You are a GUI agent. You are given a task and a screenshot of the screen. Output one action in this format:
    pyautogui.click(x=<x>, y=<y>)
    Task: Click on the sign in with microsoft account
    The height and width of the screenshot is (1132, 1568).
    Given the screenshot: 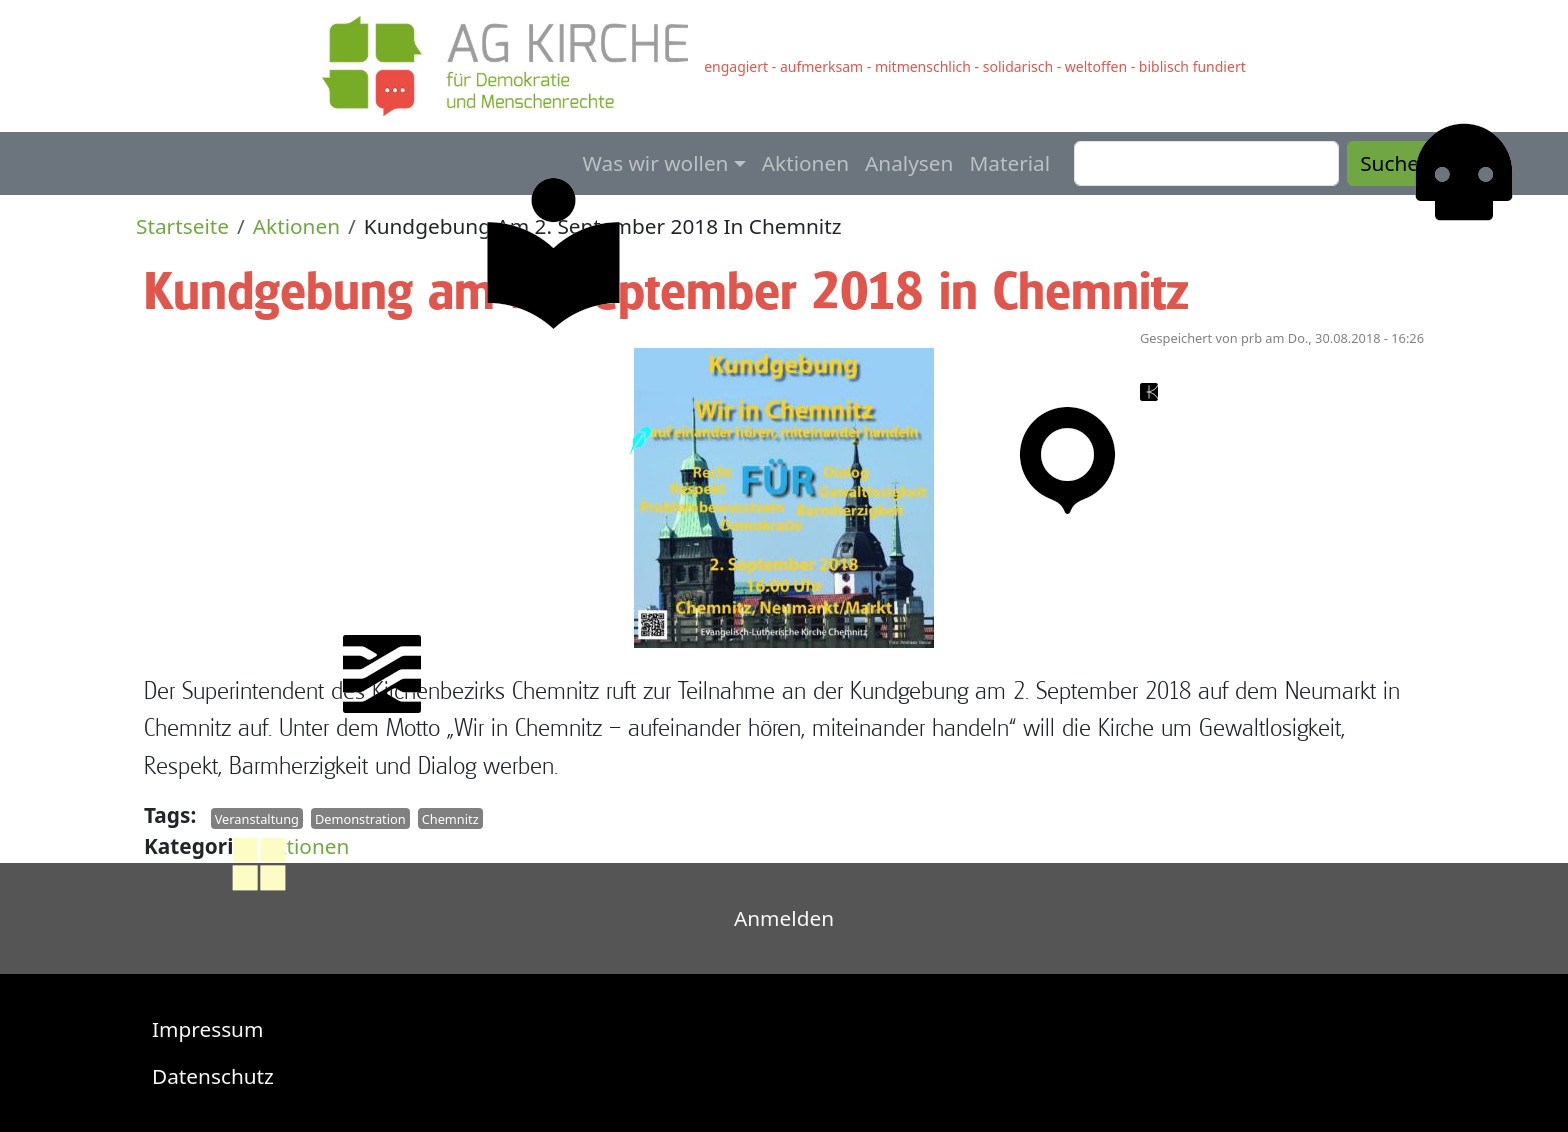 What is the action you would take?
    pyautogui.click(x=259, y=864)
    